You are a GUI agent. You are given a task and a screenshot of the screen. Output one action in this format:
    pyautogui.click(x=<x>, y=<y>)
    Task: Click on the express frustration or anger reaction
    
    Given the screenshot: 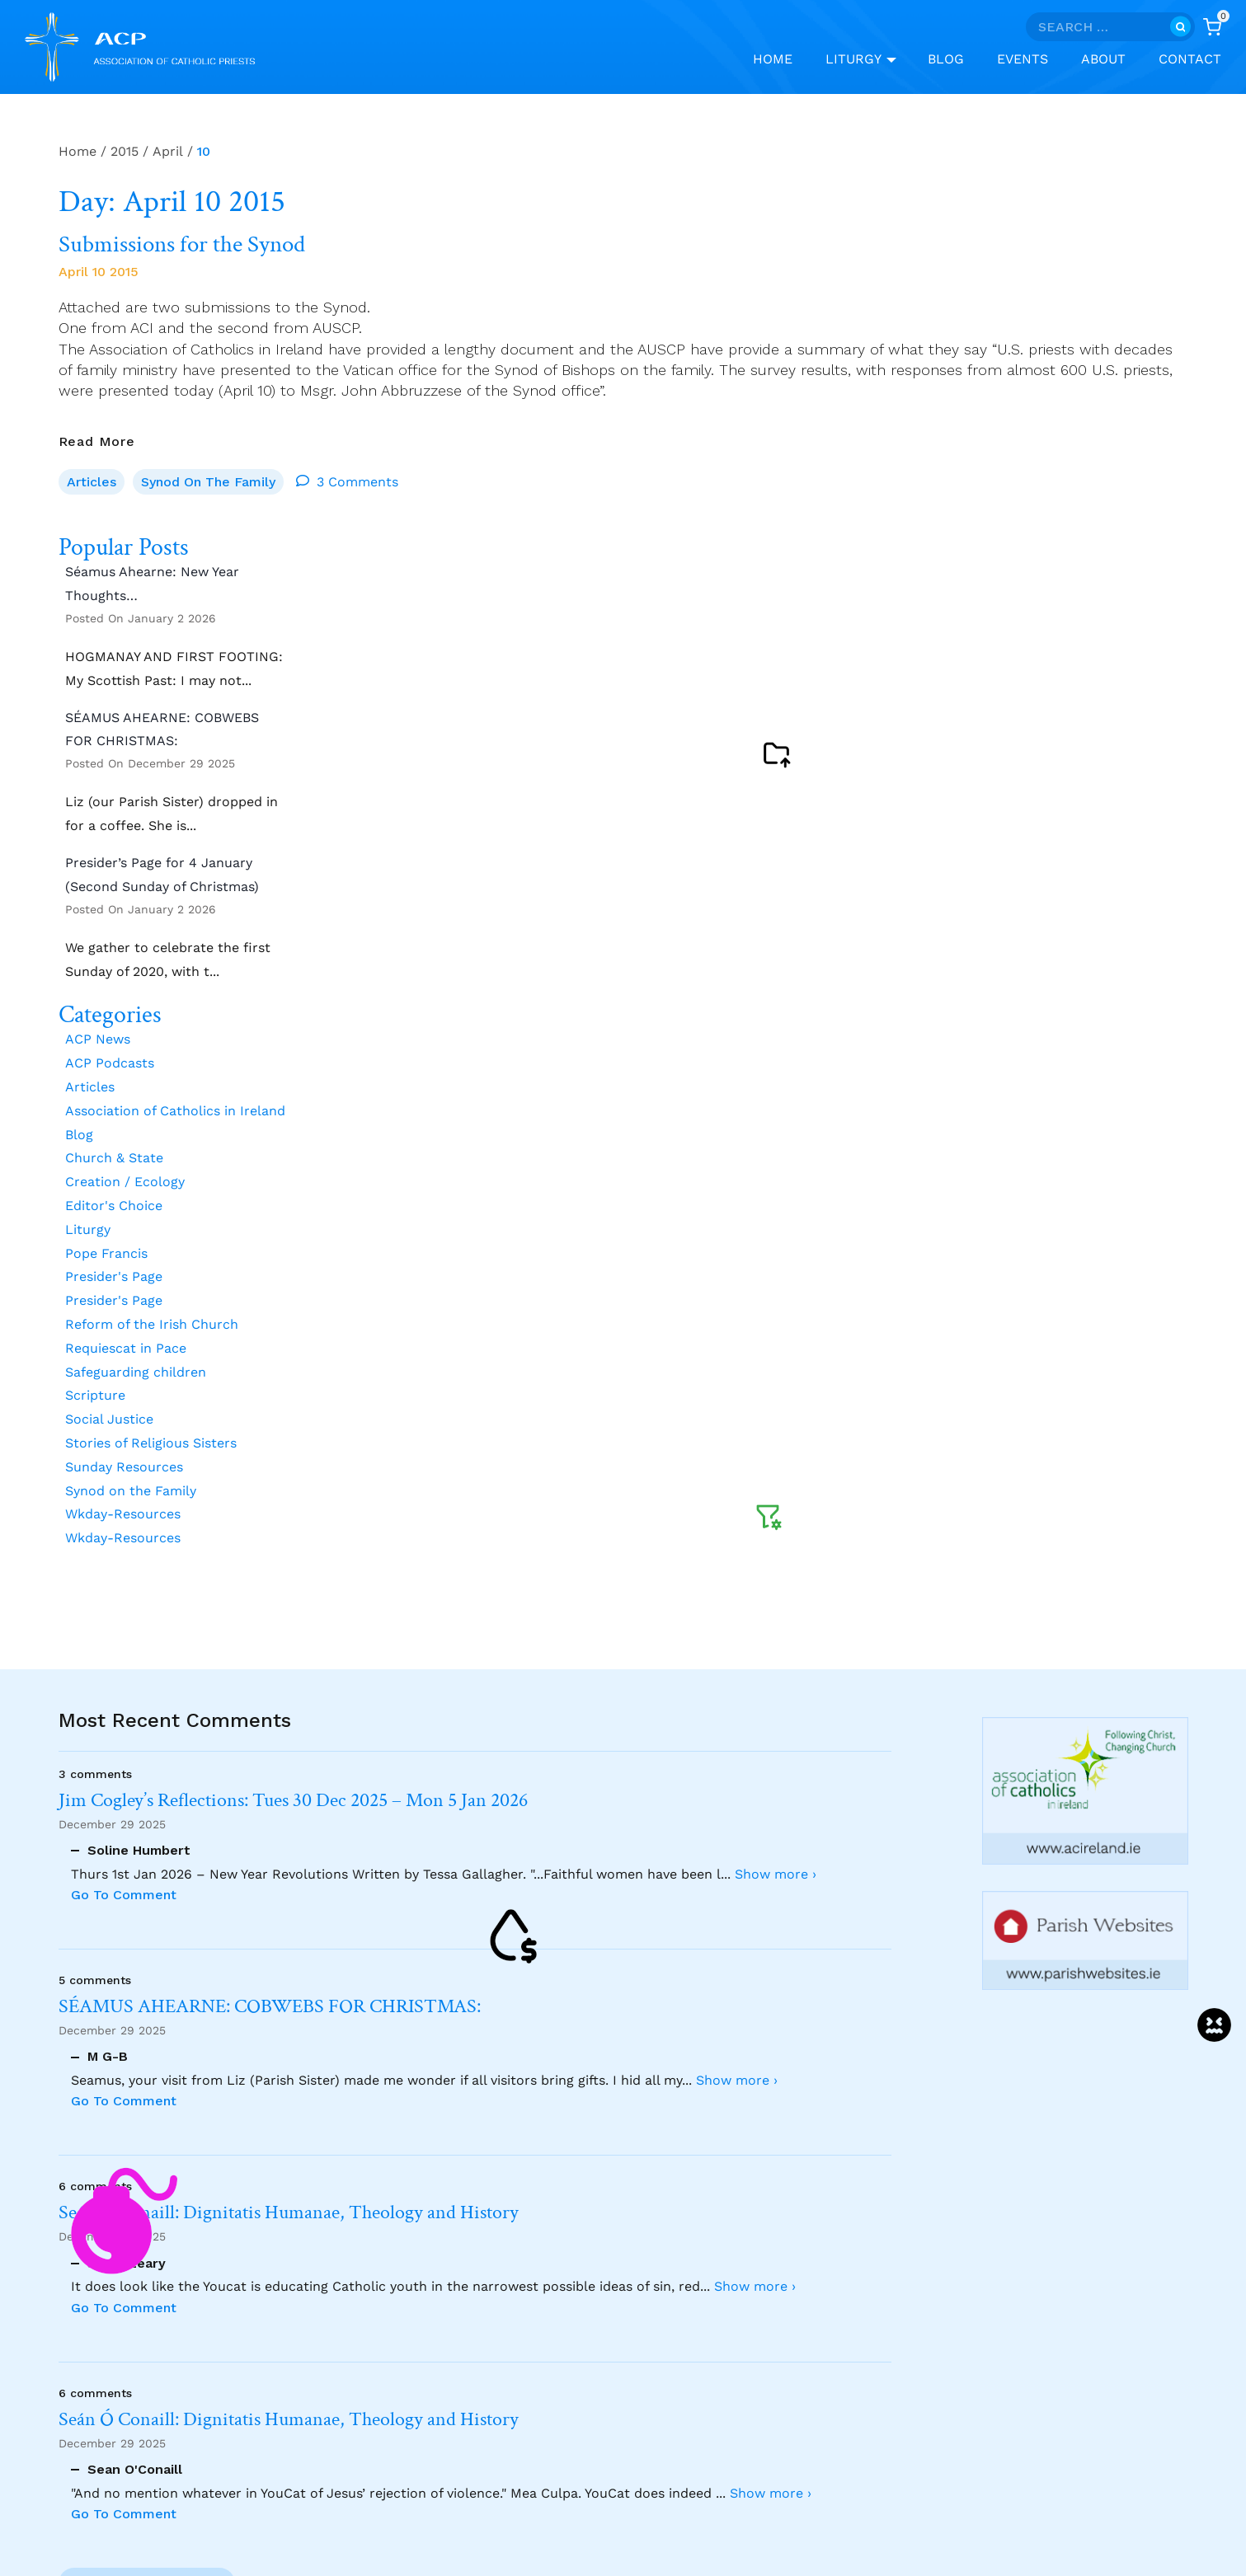 What is the action you would take?
    pyautogui.click(x=1214, y=2025)
    